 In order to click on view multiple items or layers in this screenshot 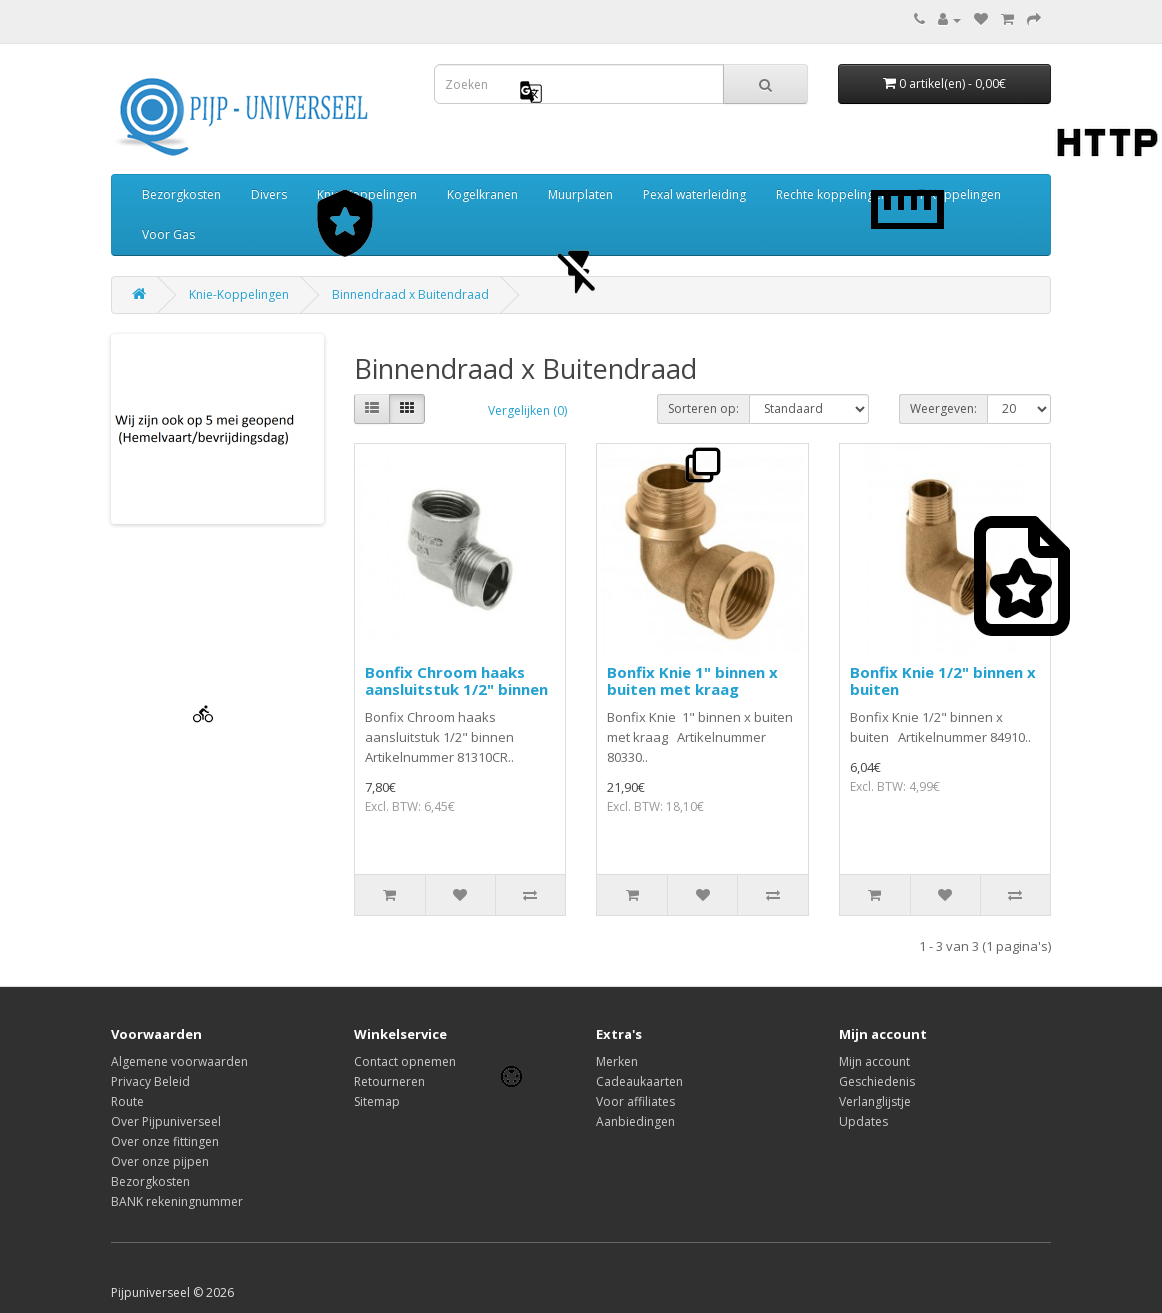, I will do `click(703, 465)`.